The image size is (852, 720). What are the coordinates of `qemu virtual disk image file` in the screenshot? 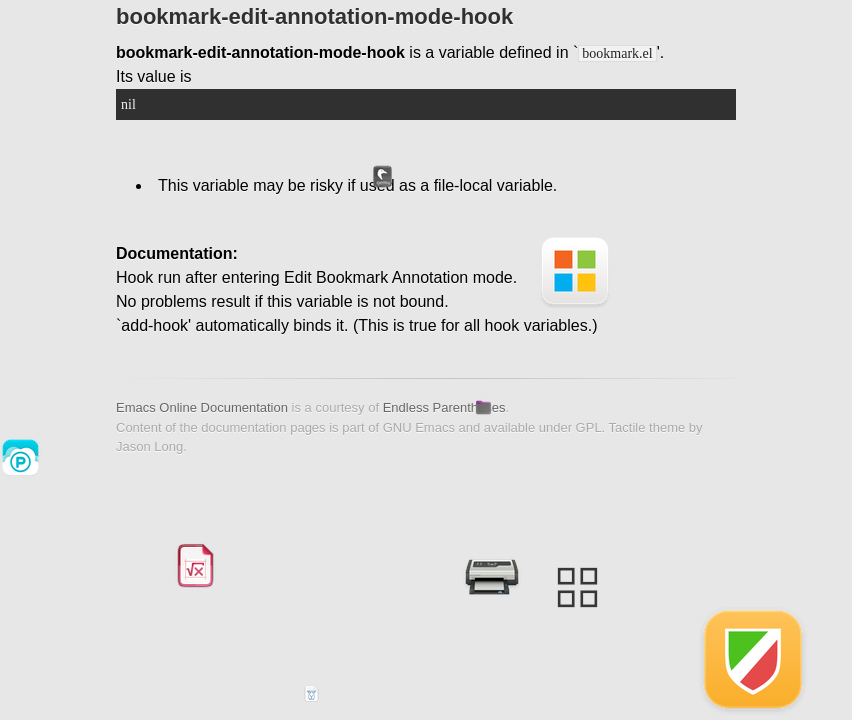 It's located at (382, 176).